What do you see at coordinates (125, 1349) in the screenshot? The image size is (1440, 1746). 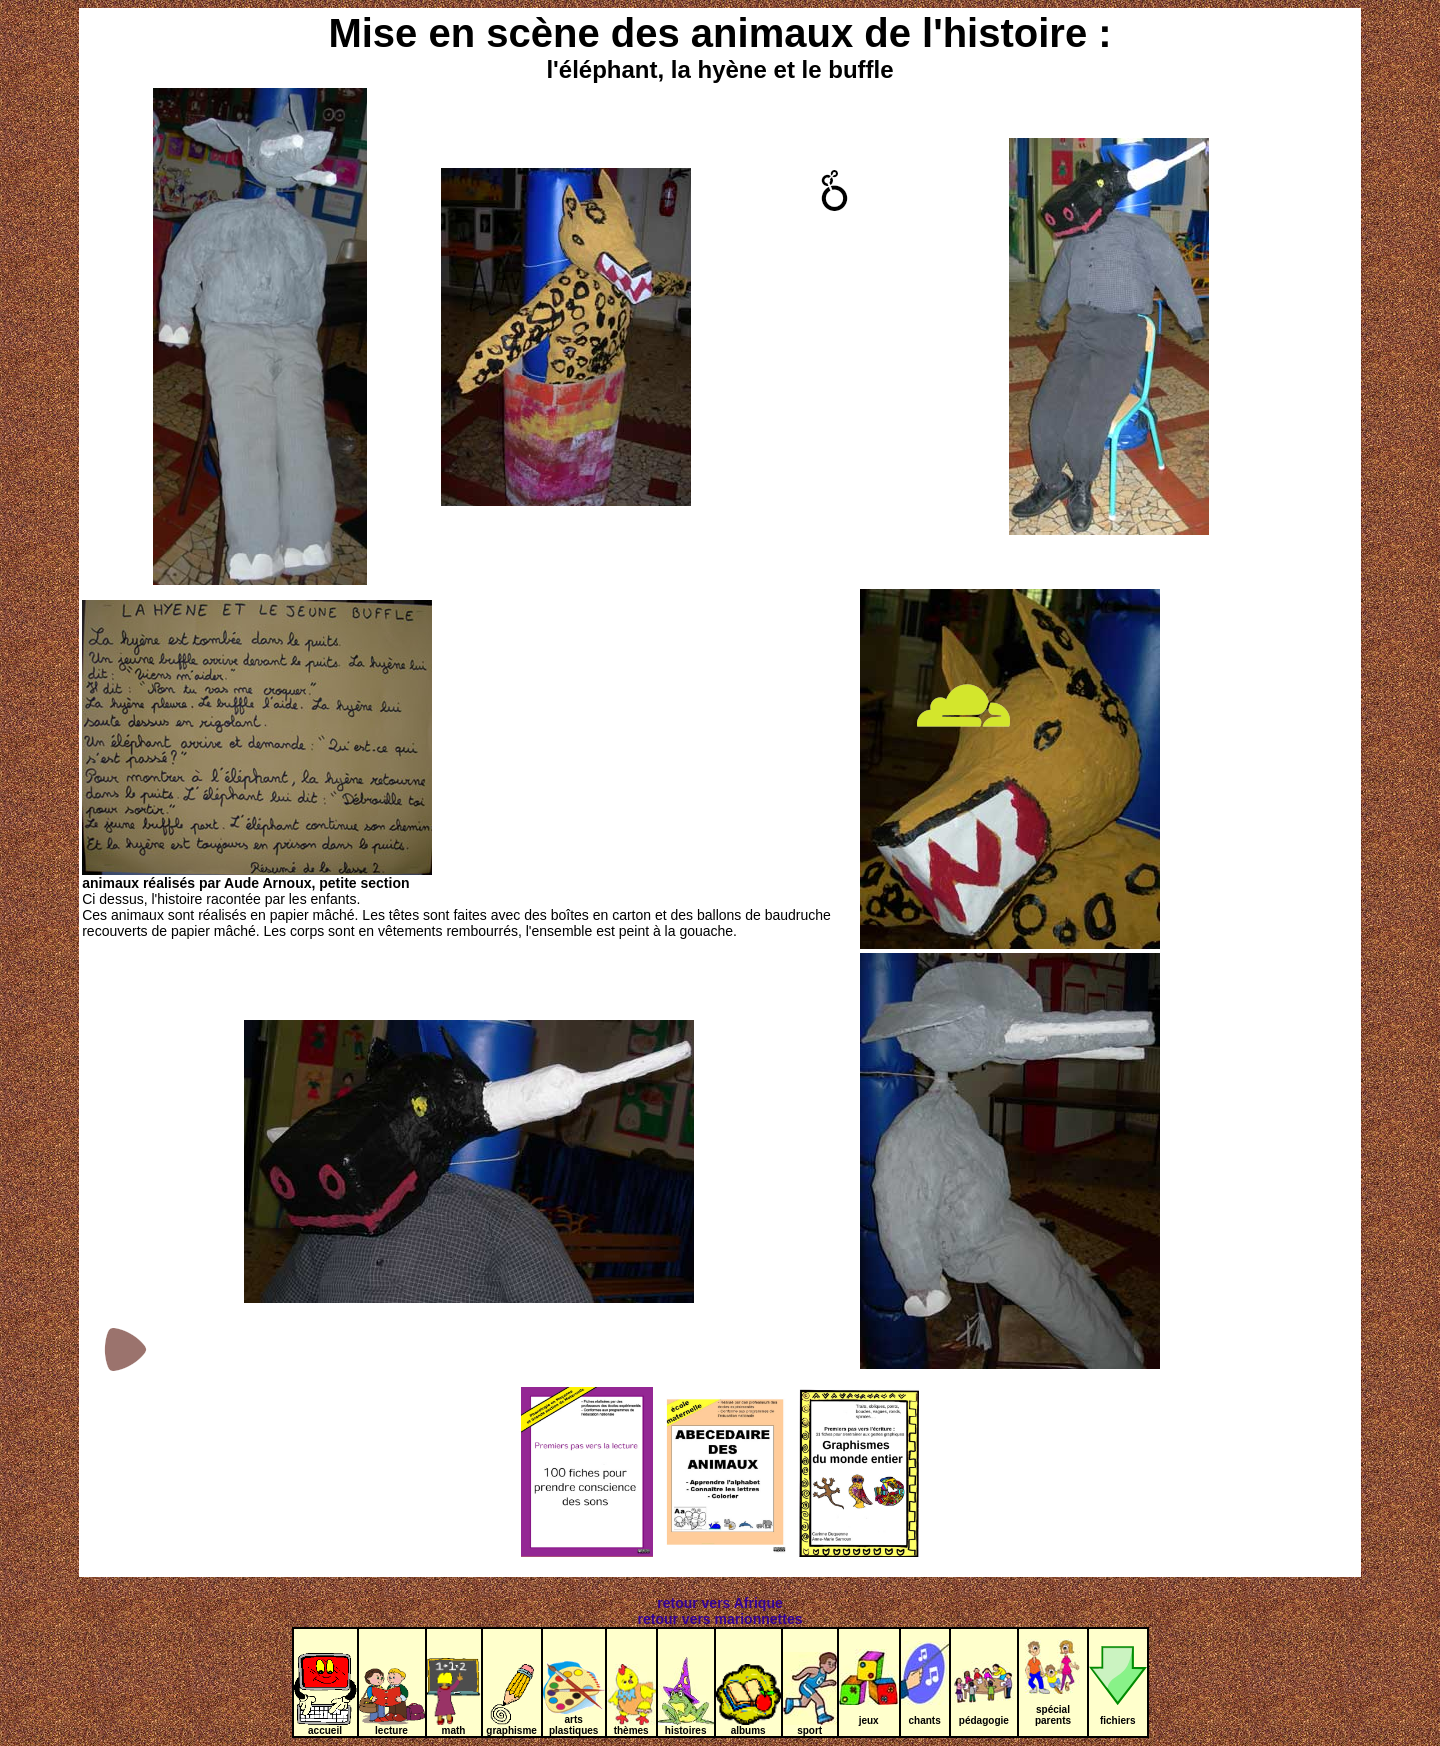 I see `open the Zalando shopping app` at bounding box center [125, 1349].